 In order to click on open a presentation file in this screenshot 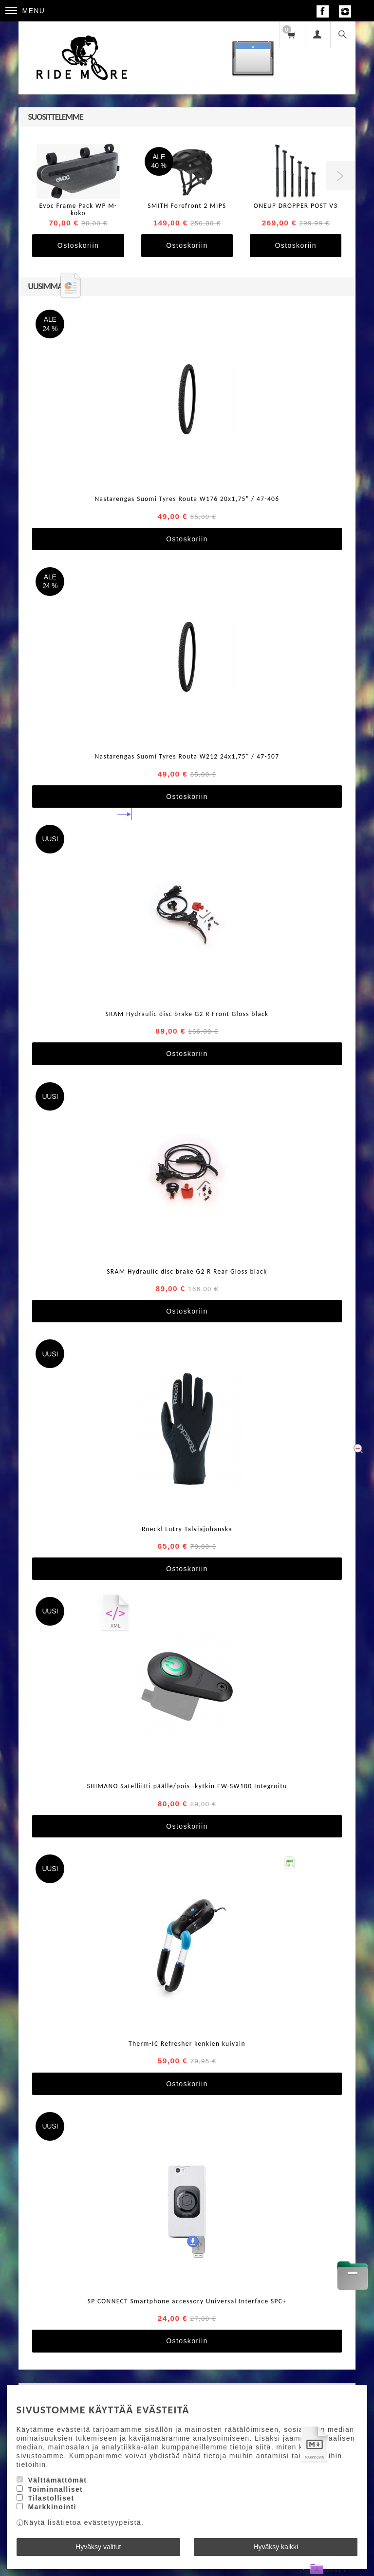, I will do `click(71, 285)`.